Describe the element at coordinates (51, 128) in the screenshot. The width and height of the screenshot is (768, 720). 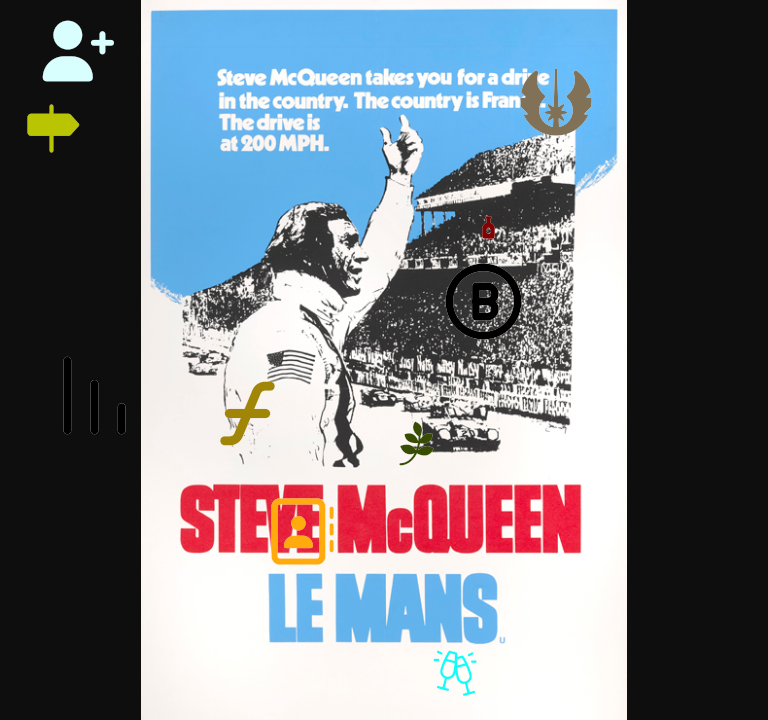
I see `navigate to directions or wayfinding` at that location.